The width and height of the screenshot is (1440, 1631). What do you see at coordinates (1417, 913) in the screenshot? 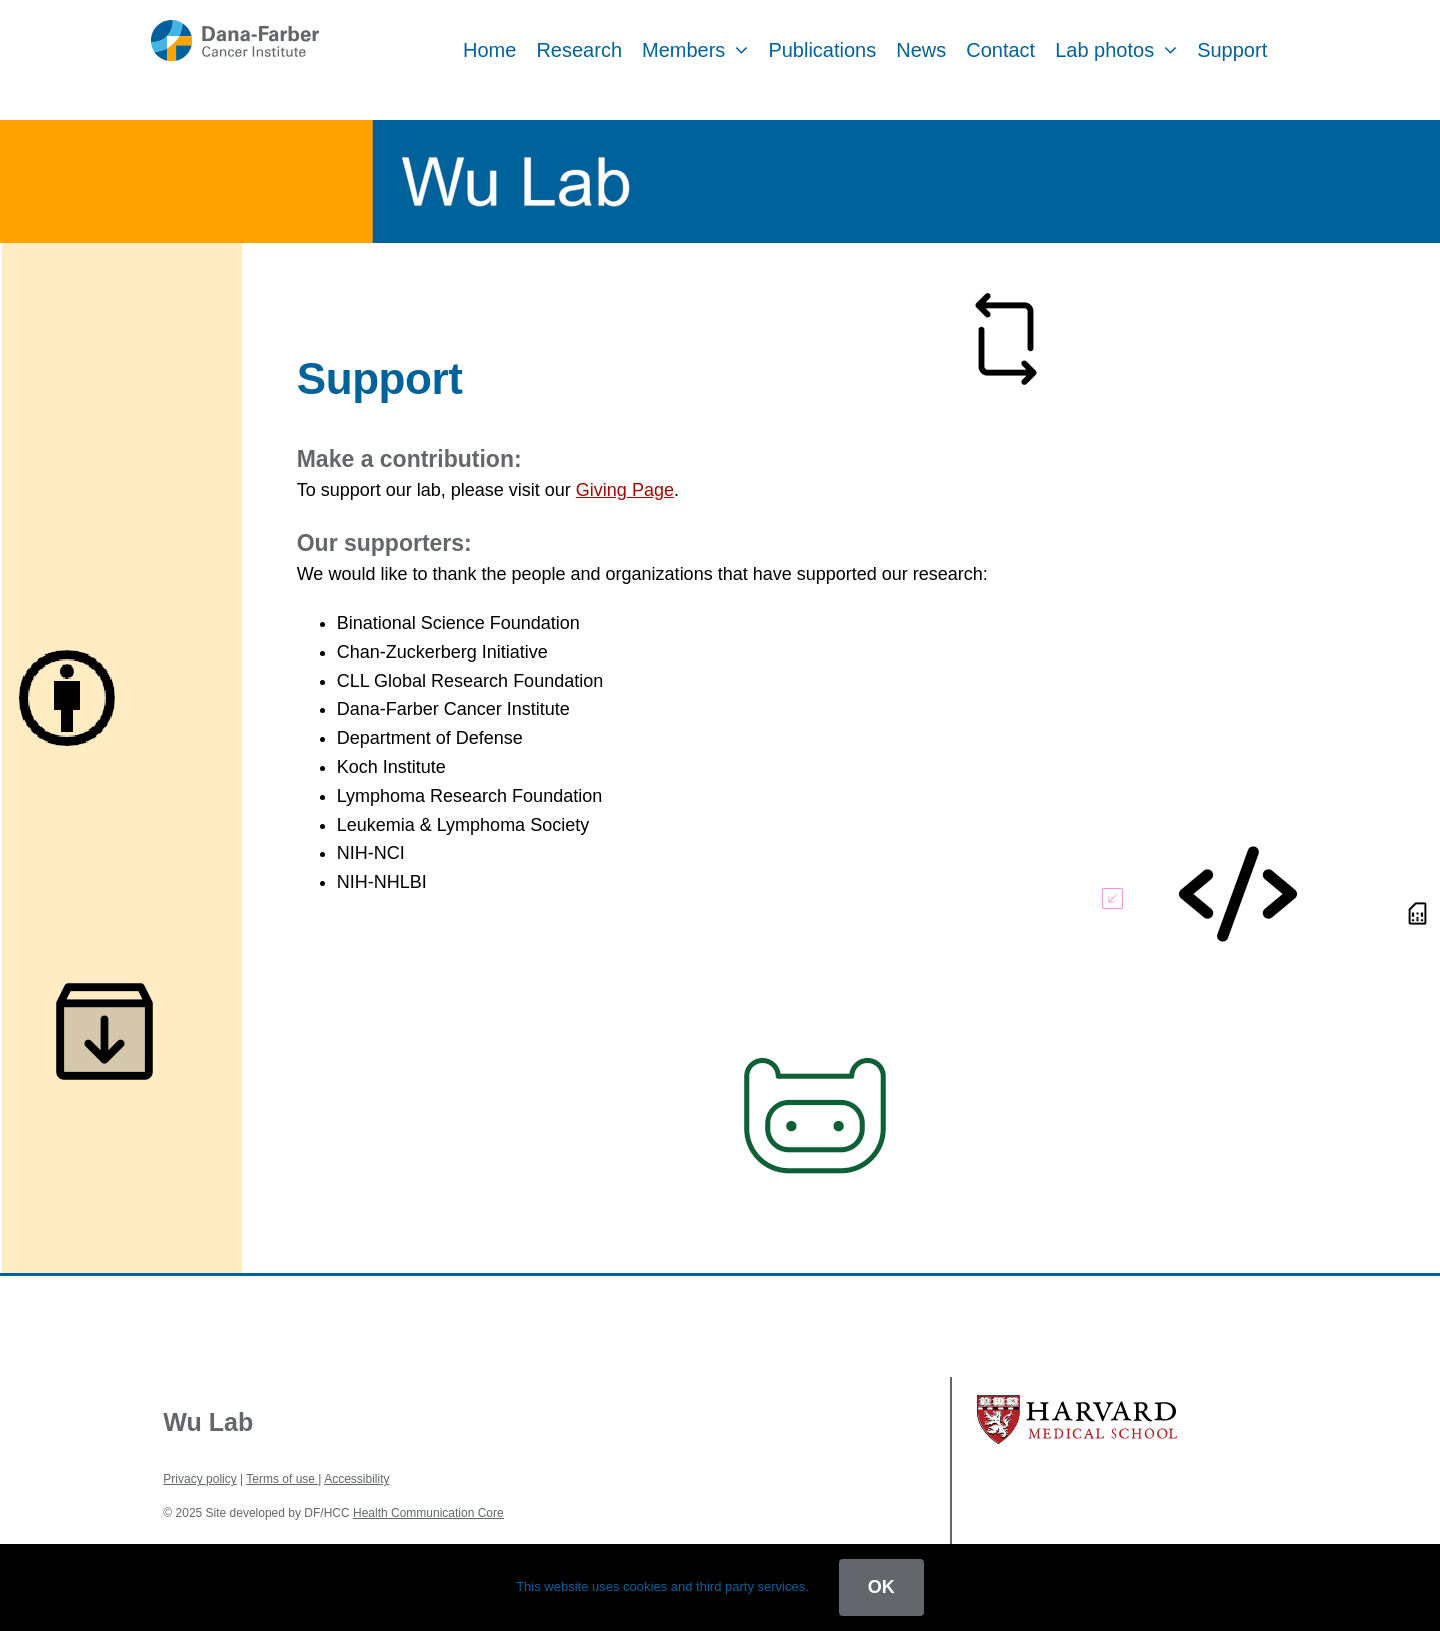
I see `manage sim card settings` at bounding box center [1417, 913].